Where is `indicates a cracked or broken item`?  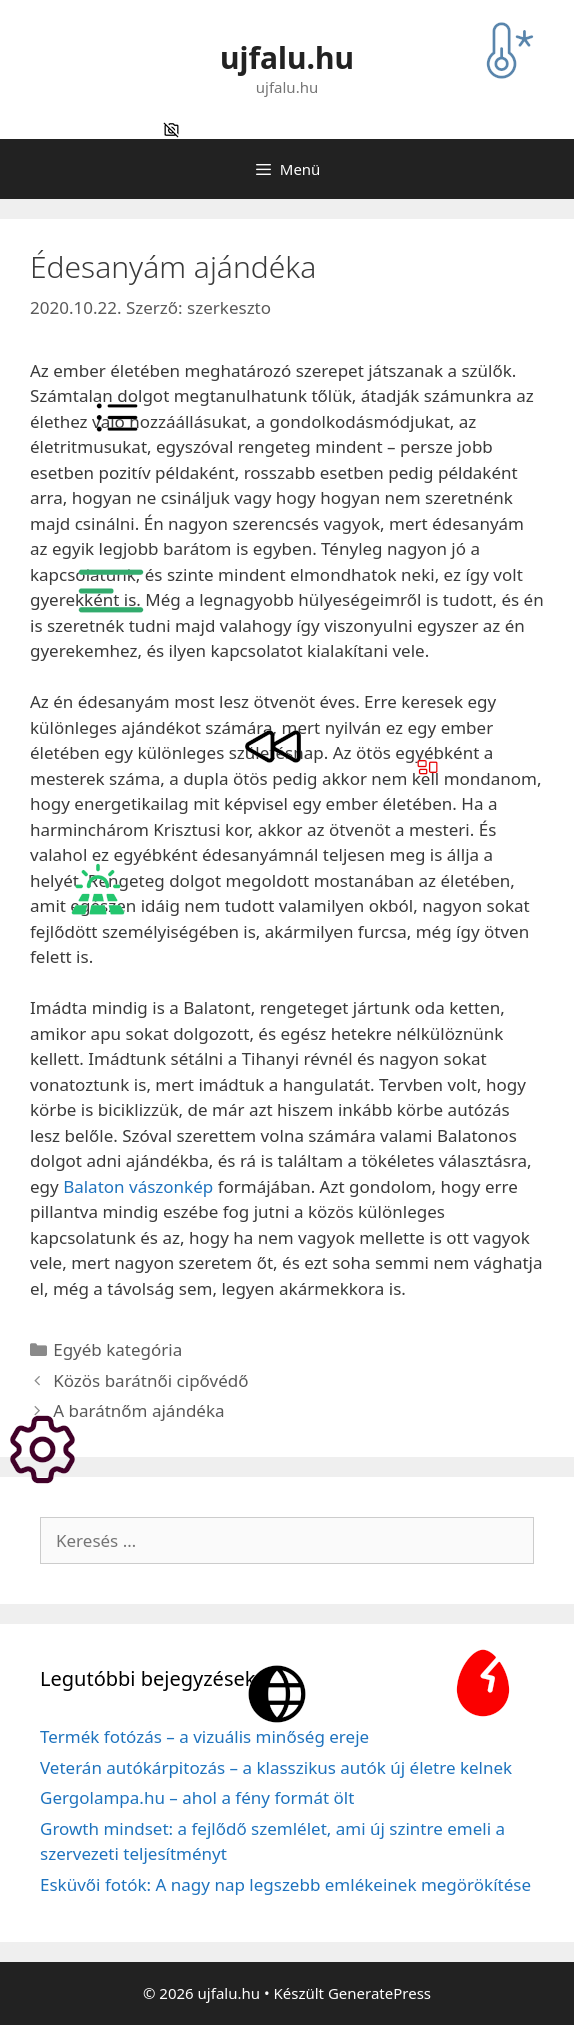 indicates a cracked or broken item is located at coordinates (483, 1683).